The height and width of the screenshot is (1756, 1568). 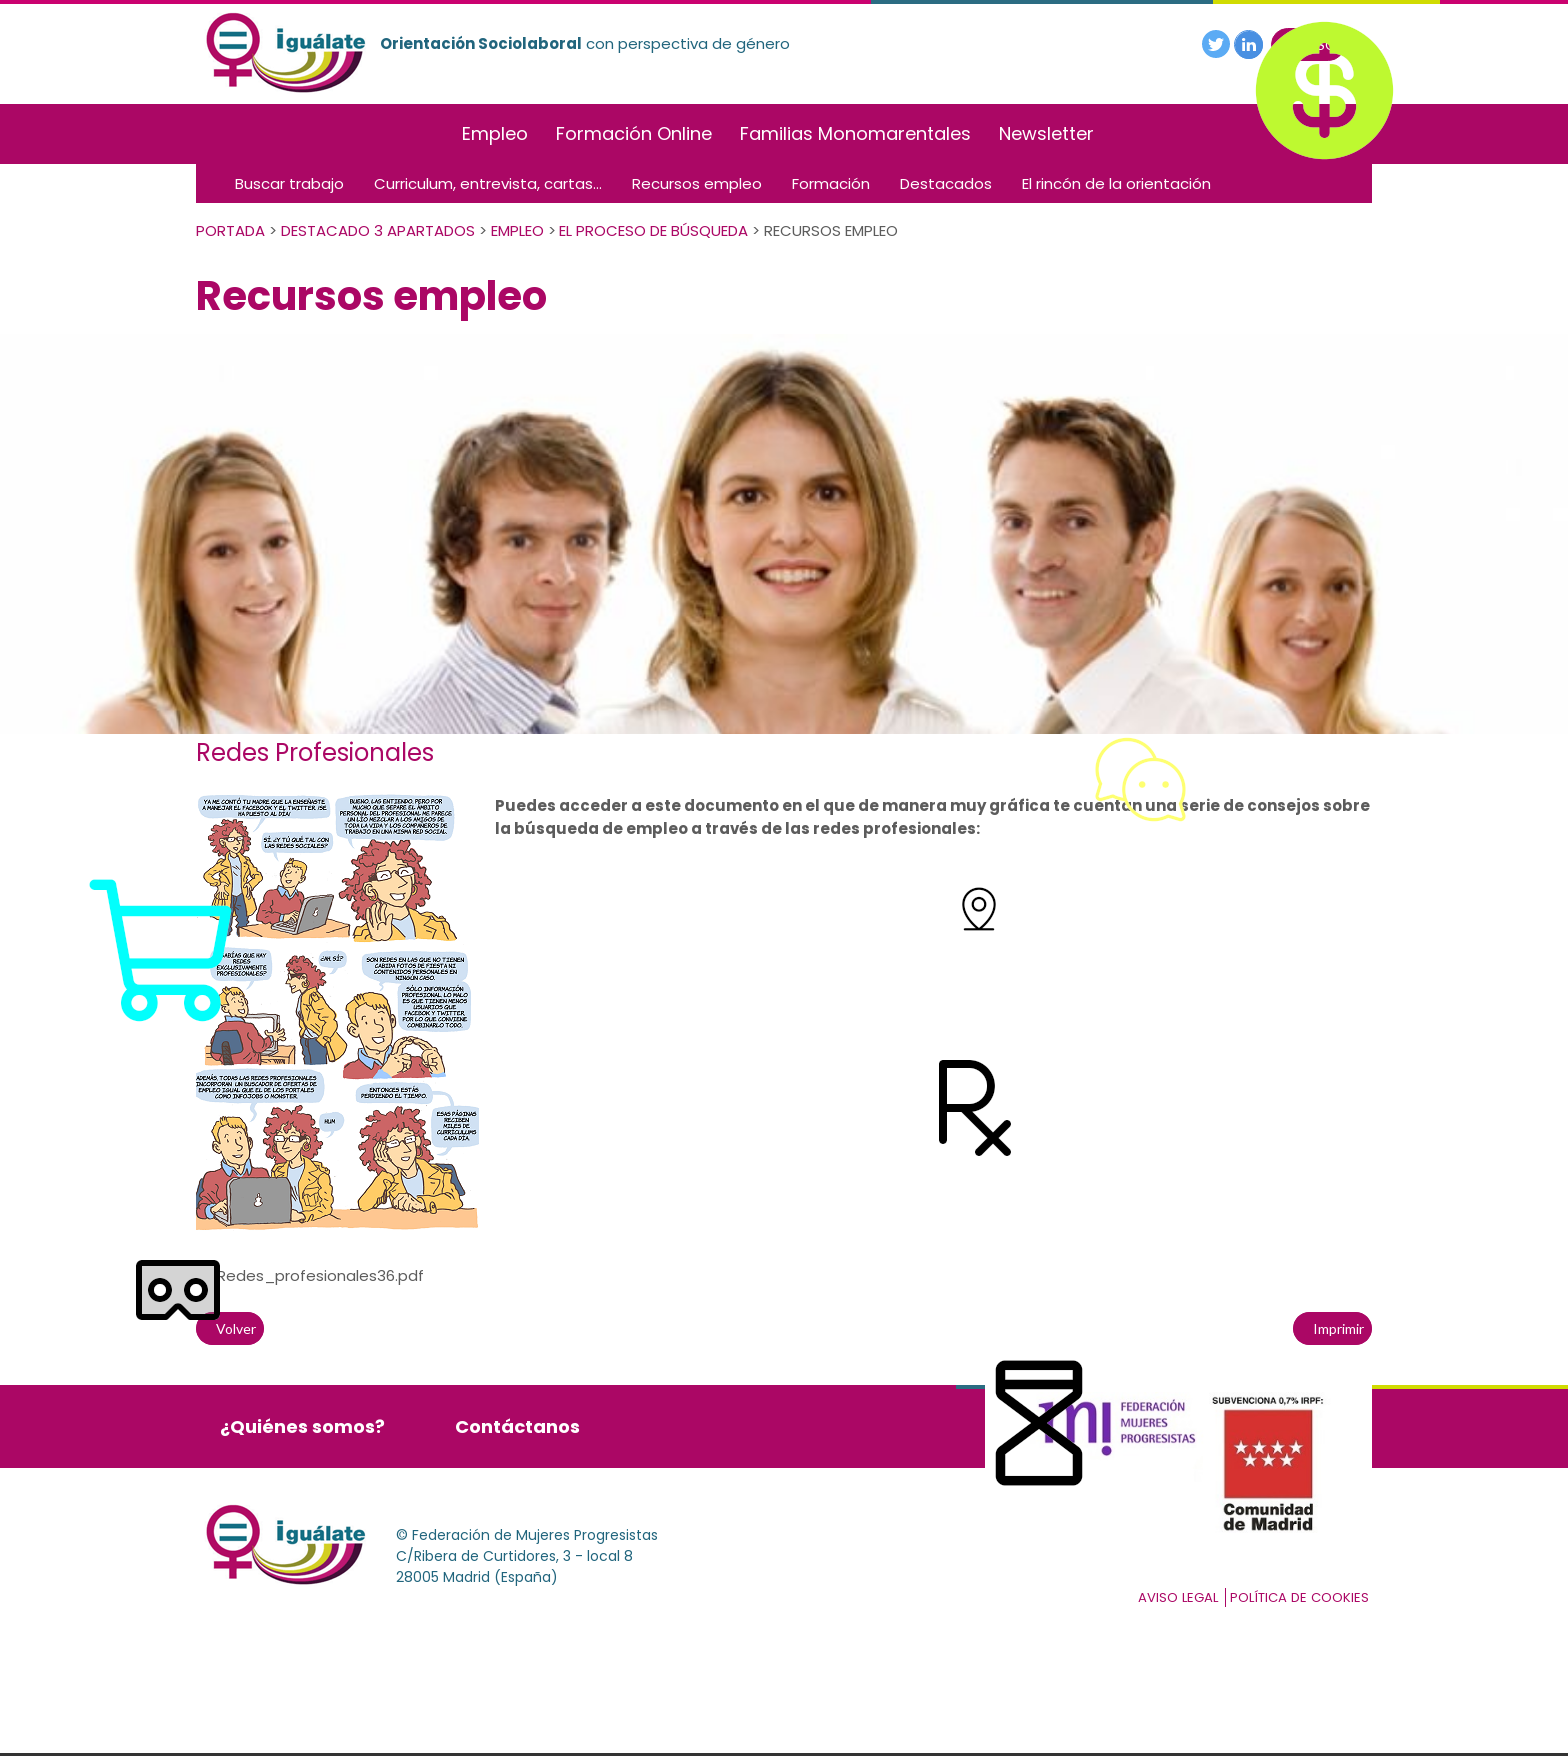 What do you see at coordinates (163, 953) in the screenshot?
I see `view your shopping cart` at bounding box center [163, 953].